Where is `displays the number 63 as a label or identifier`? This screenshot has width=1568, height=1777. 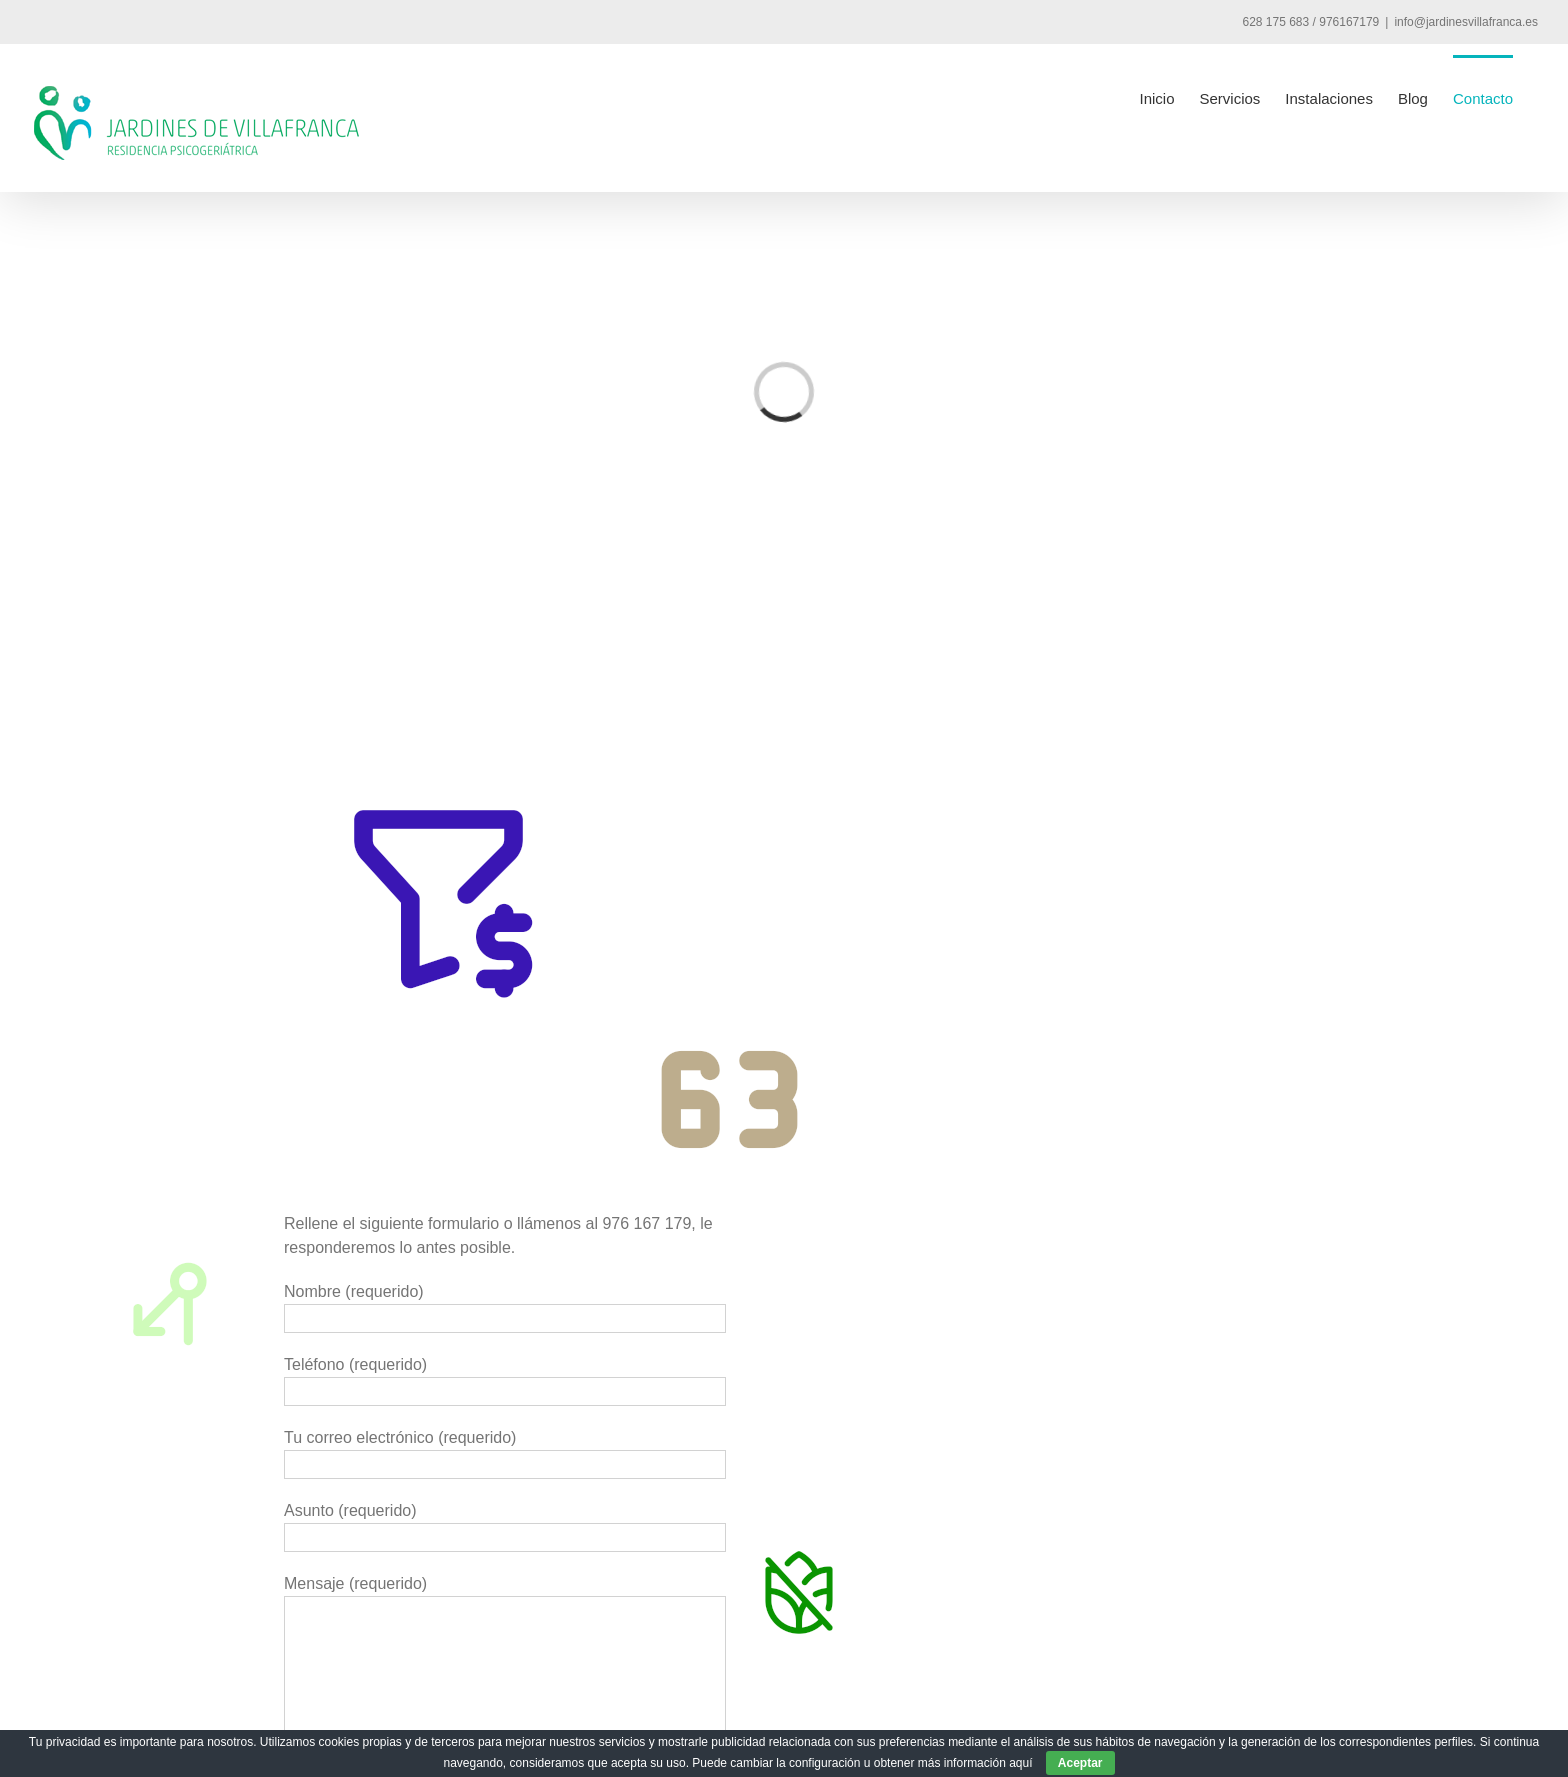
displays the number 63 as a label or identifier is located at coordinates (729, 1099).